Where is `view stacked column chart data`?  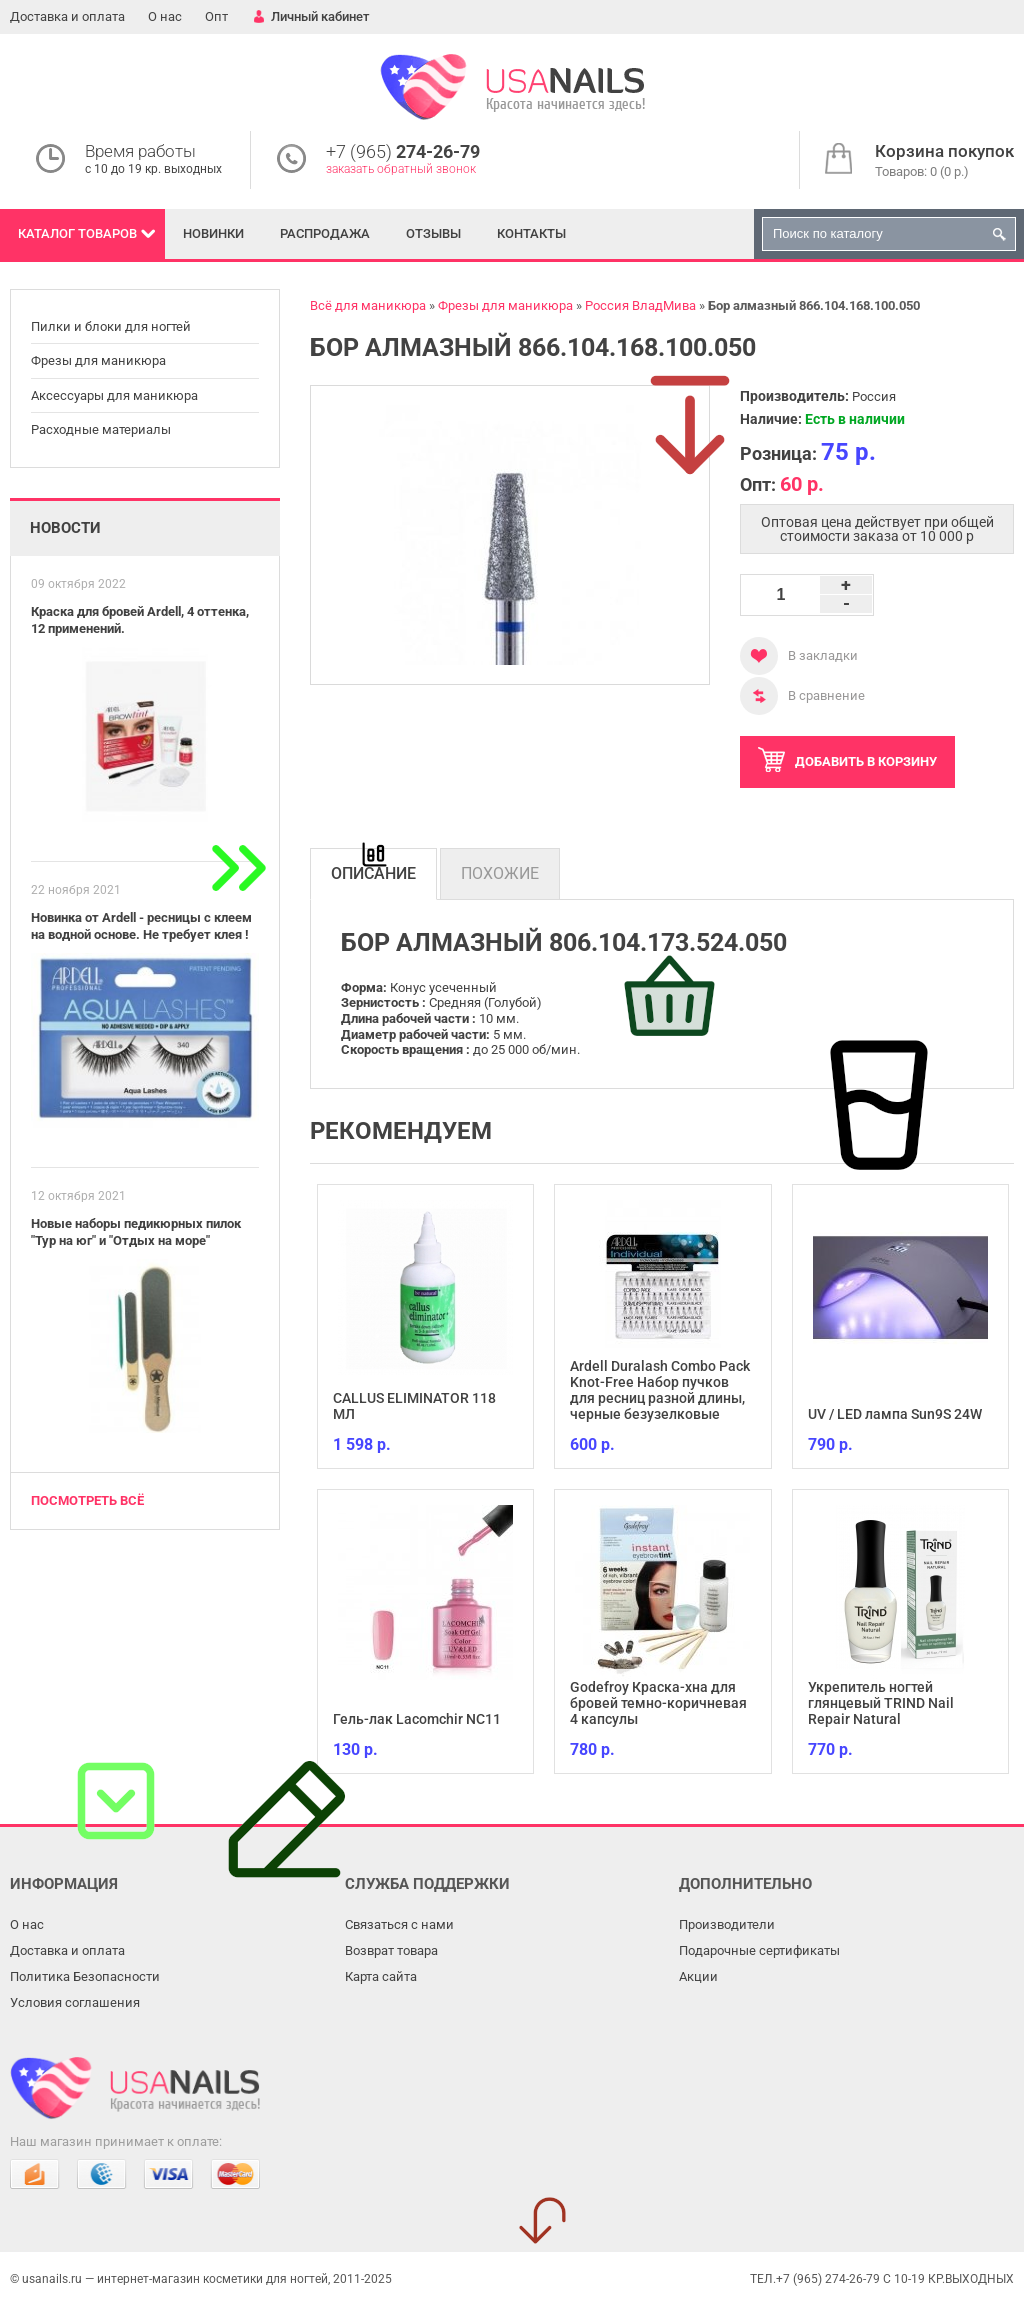 view stacked column chart data is located at coordinates (374, 854).